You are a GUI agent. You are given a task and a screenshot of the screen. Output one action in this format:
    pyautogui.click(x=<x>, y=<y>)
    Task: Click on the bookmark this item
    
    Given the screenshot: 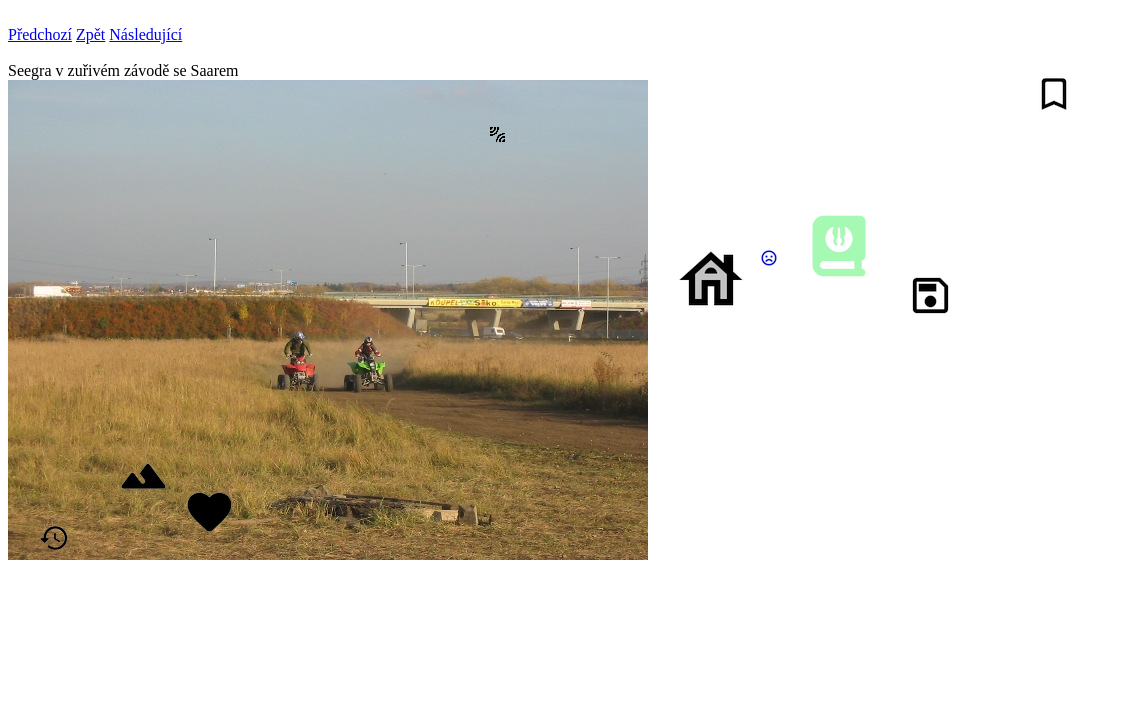 What is the action you would take?
    pyautogui.click(x=1054, y=94)
    